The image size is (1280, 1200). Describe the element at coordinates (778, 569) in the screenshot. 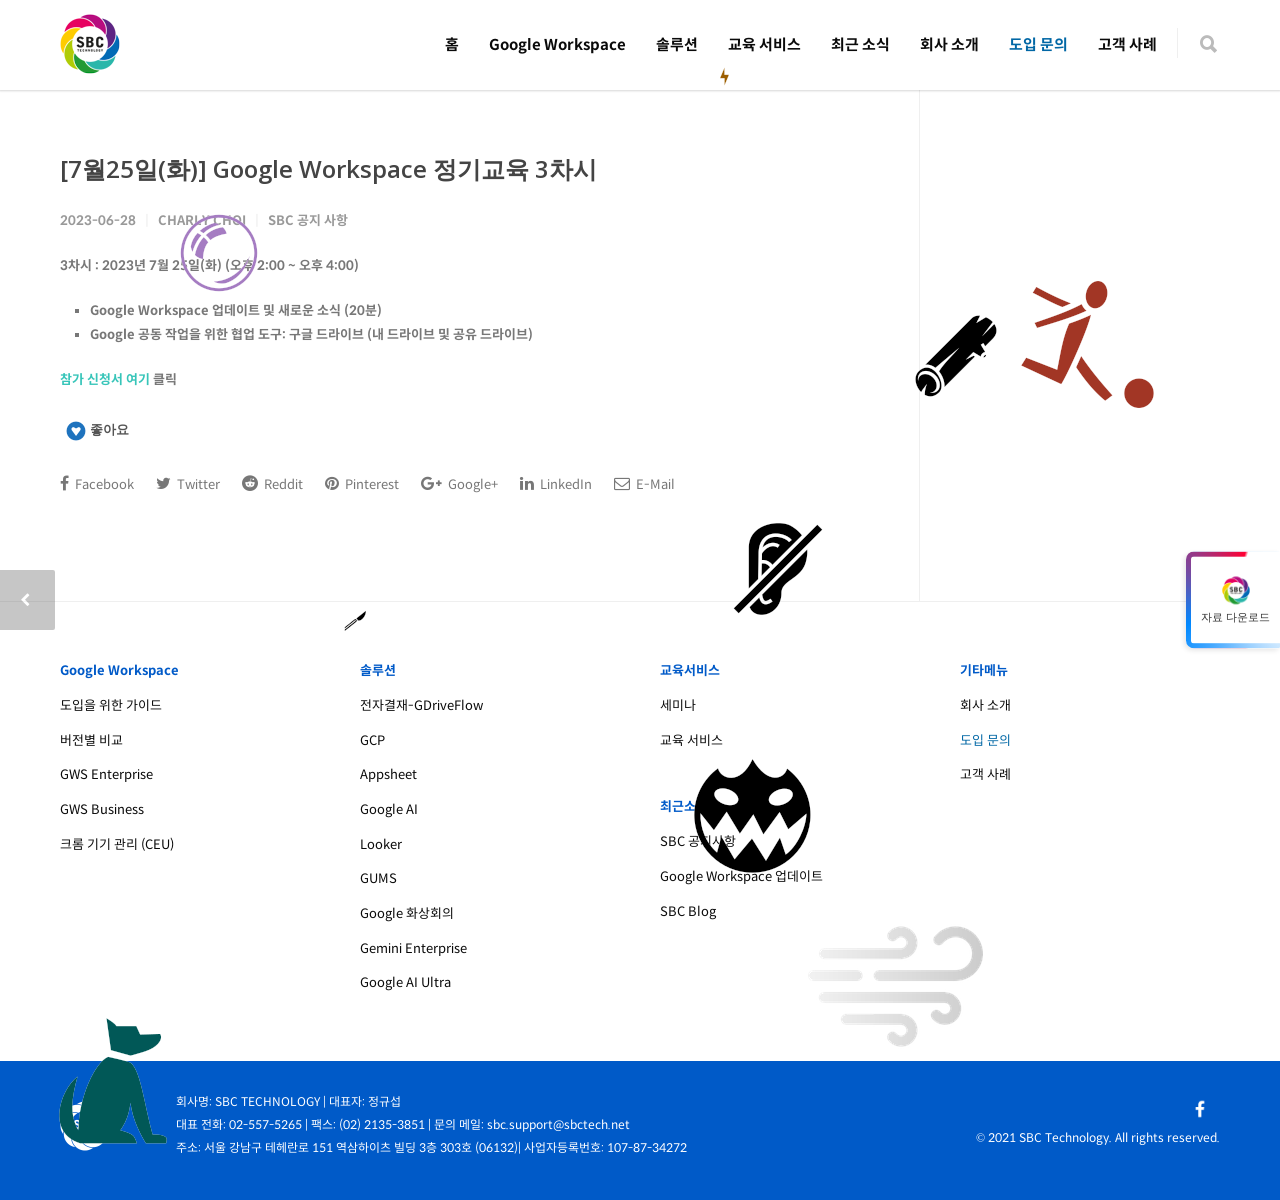

I see `indicates hearing assistance is unavailable` at that location.